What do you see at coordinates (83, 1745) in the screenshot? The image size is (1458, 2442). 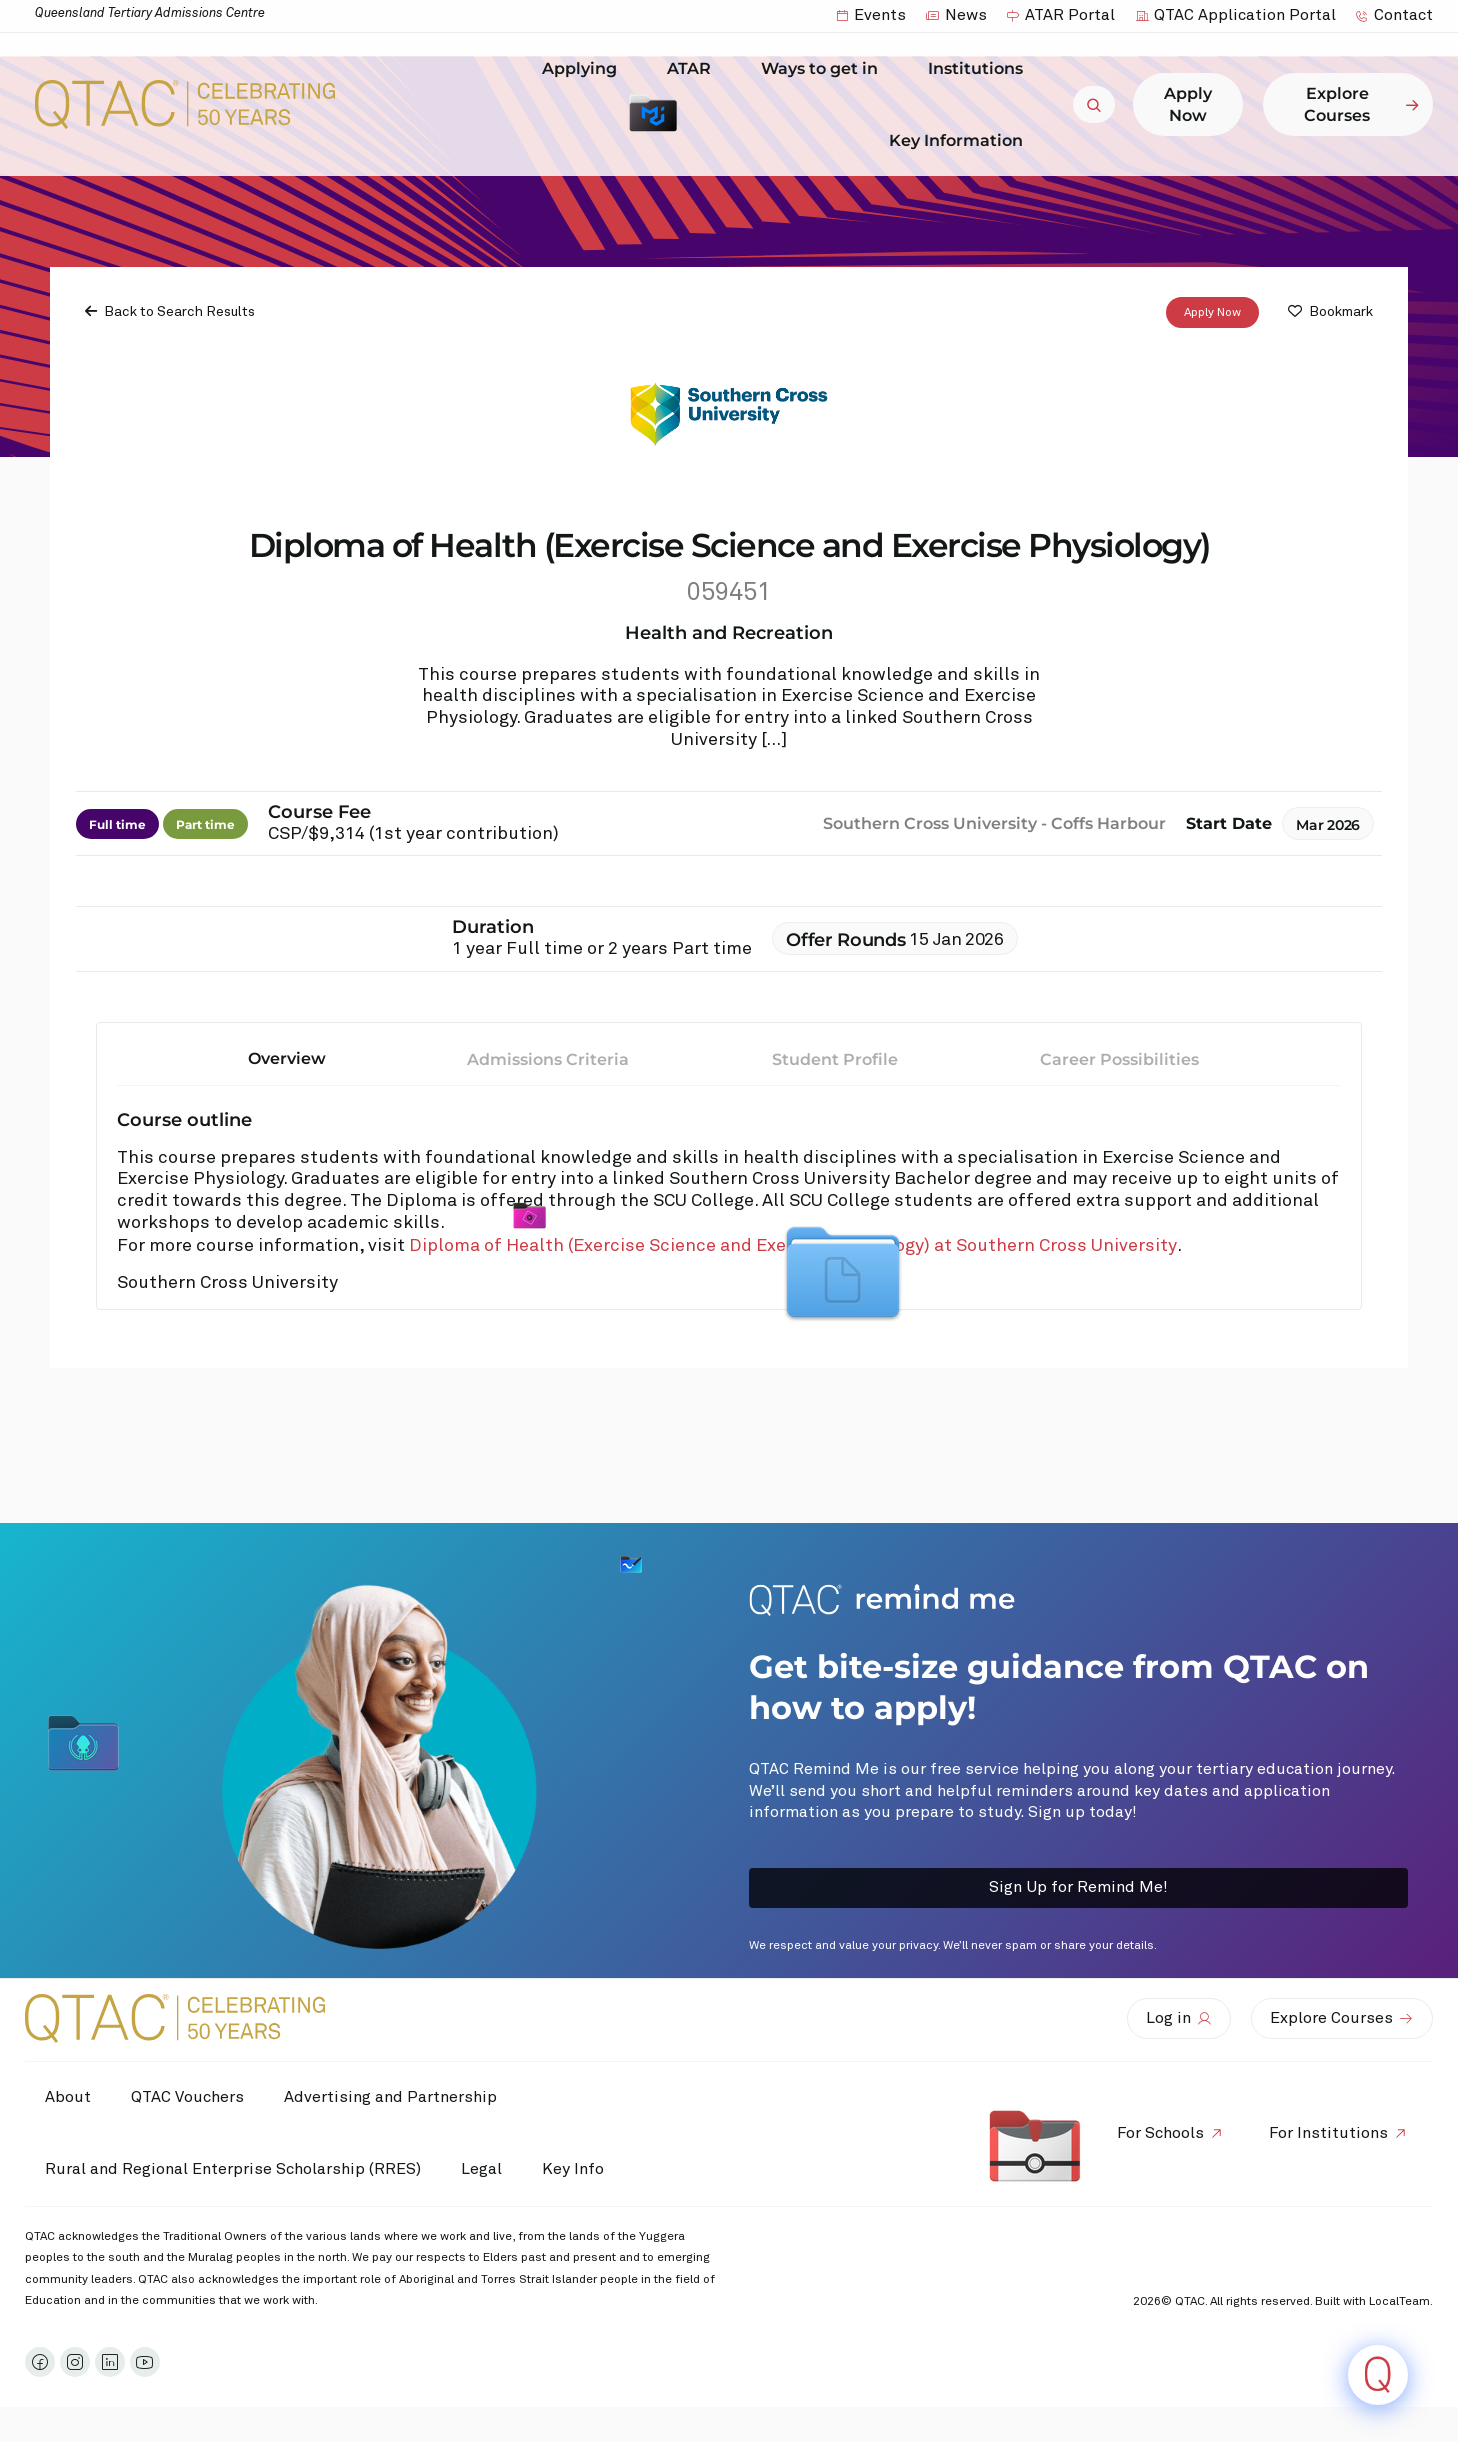 I see `open folder containing GitKraken projects` at bounding box center [83, 1745].